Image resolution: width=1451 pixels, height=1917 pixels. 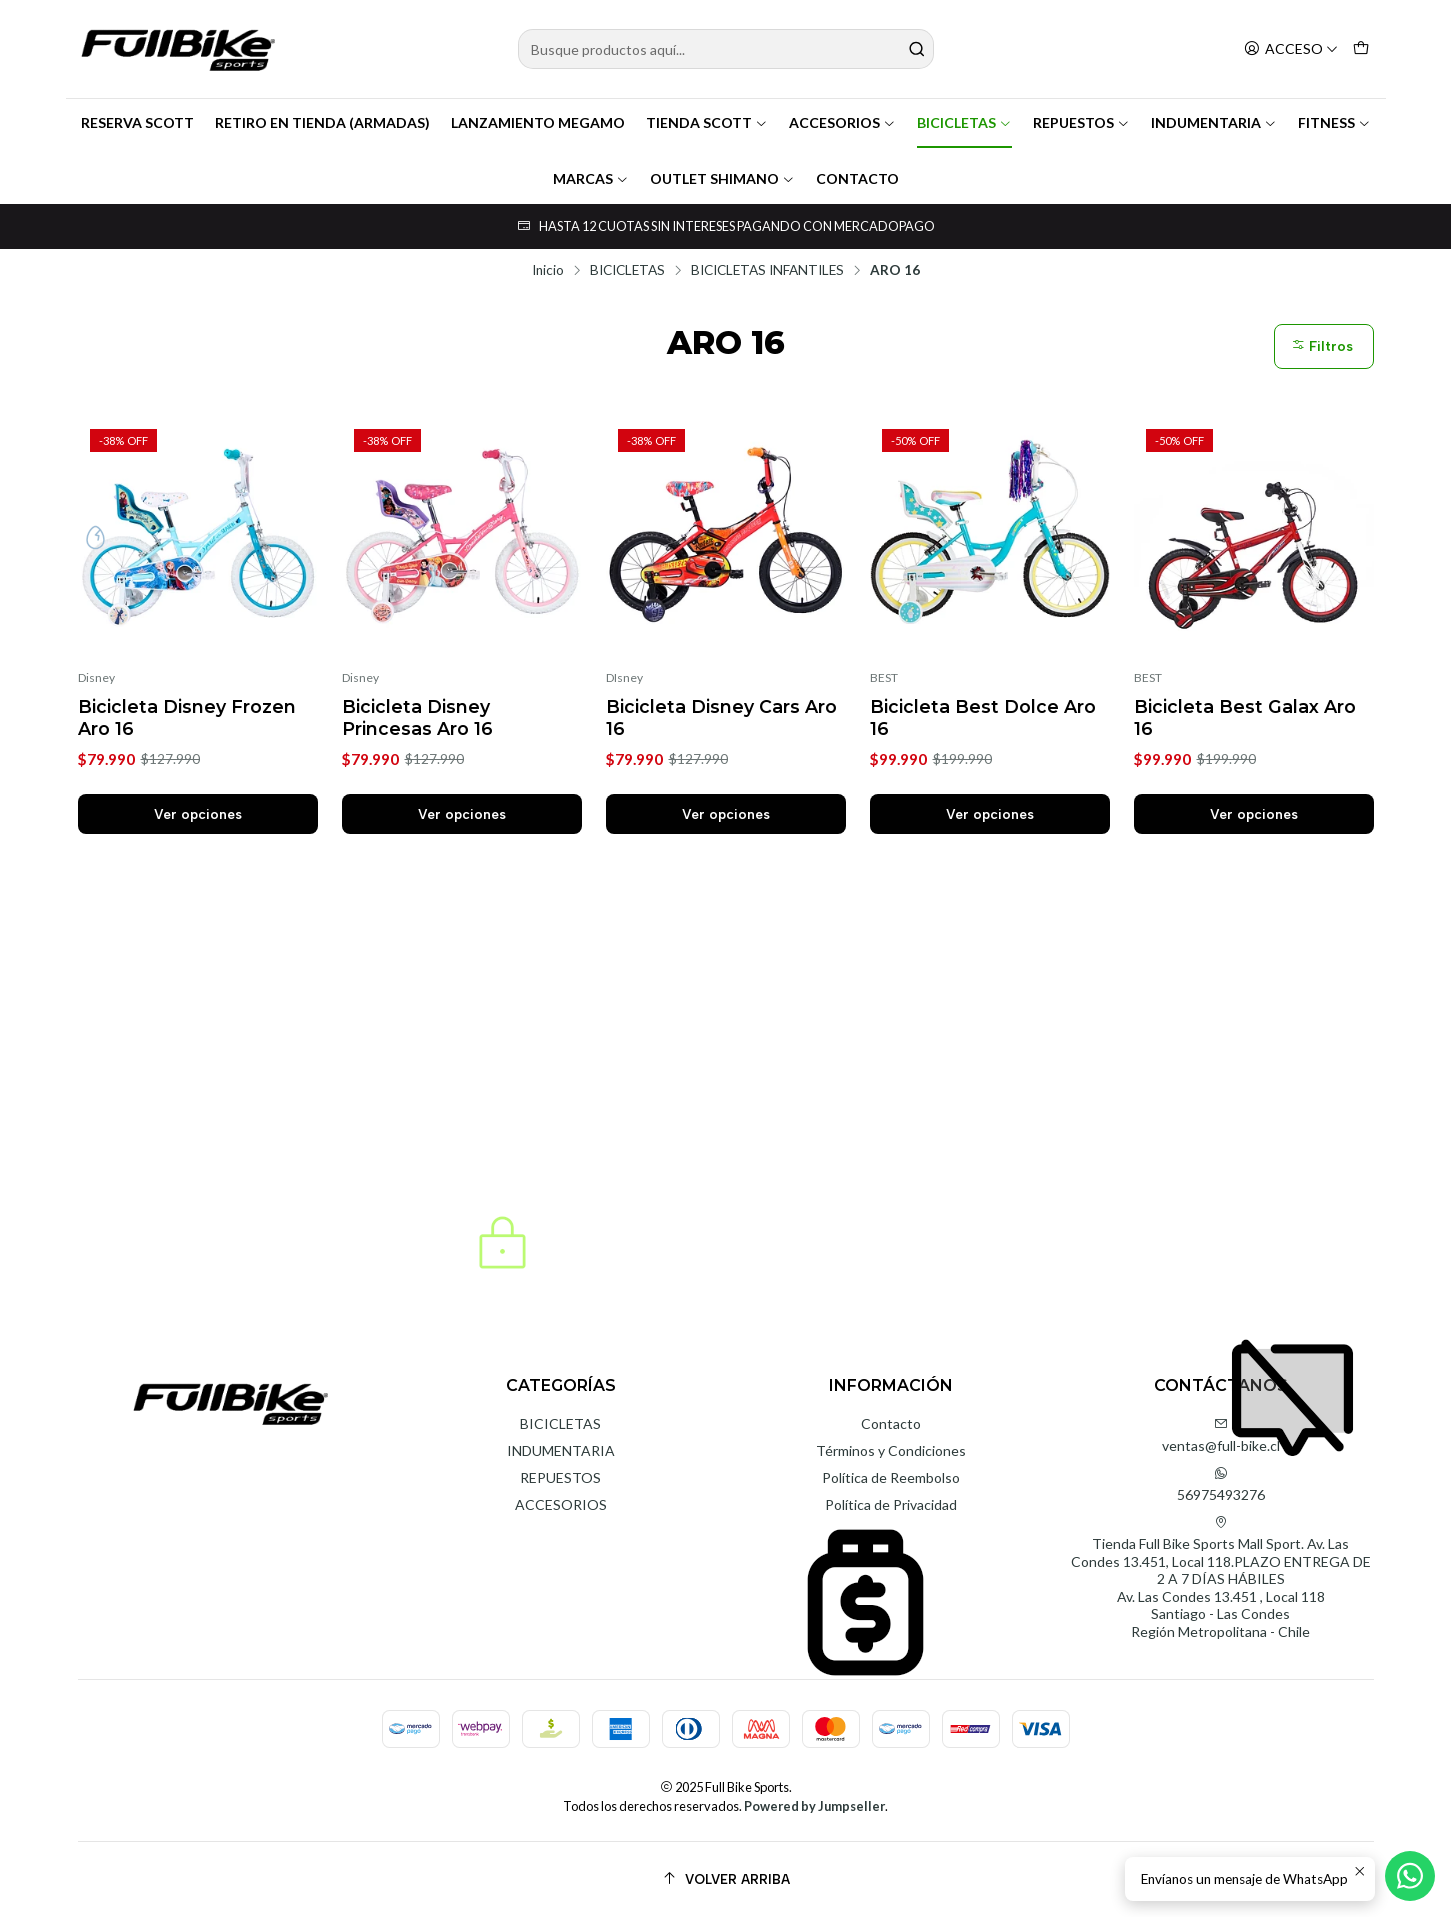 I want to click on indicates a cracked or broken item, so click(x=95, y=537).